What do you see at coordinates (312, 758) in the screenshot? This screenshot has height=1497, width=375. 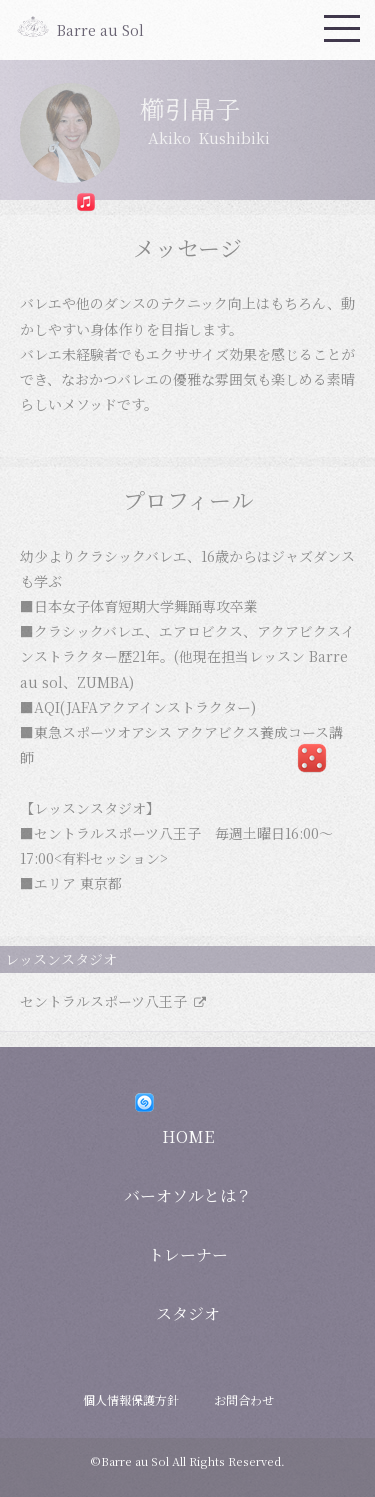 I see `open tali dice game app` at bounding box center [312, 758].